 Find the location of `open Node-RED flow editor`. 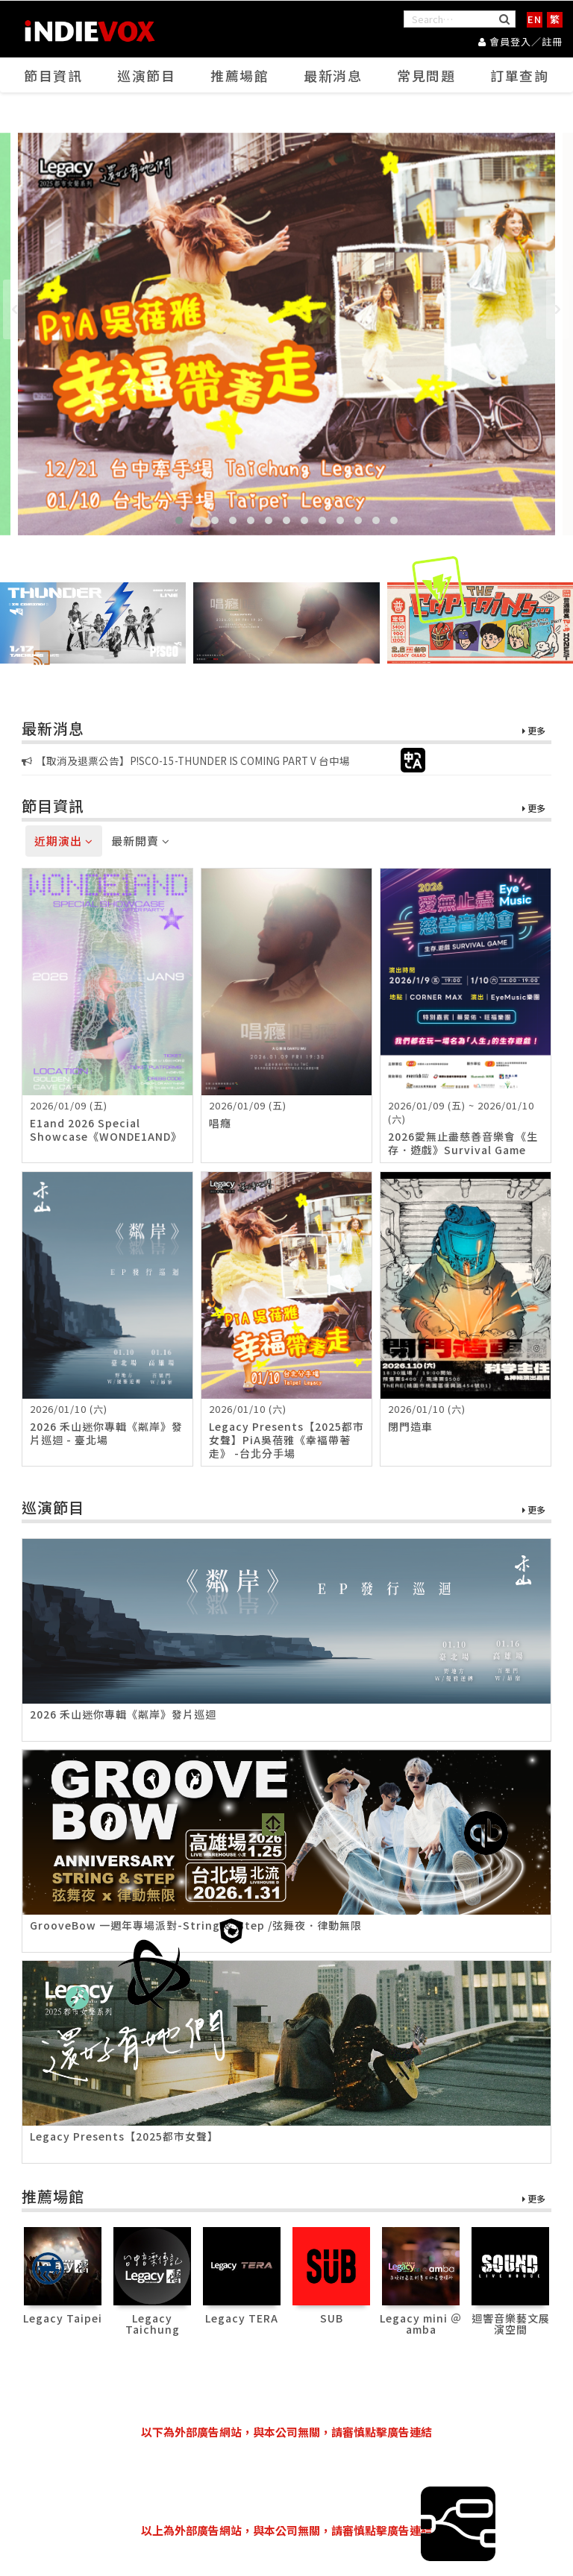

open Node-RED flow editor is located at coordinates (458, 2524).